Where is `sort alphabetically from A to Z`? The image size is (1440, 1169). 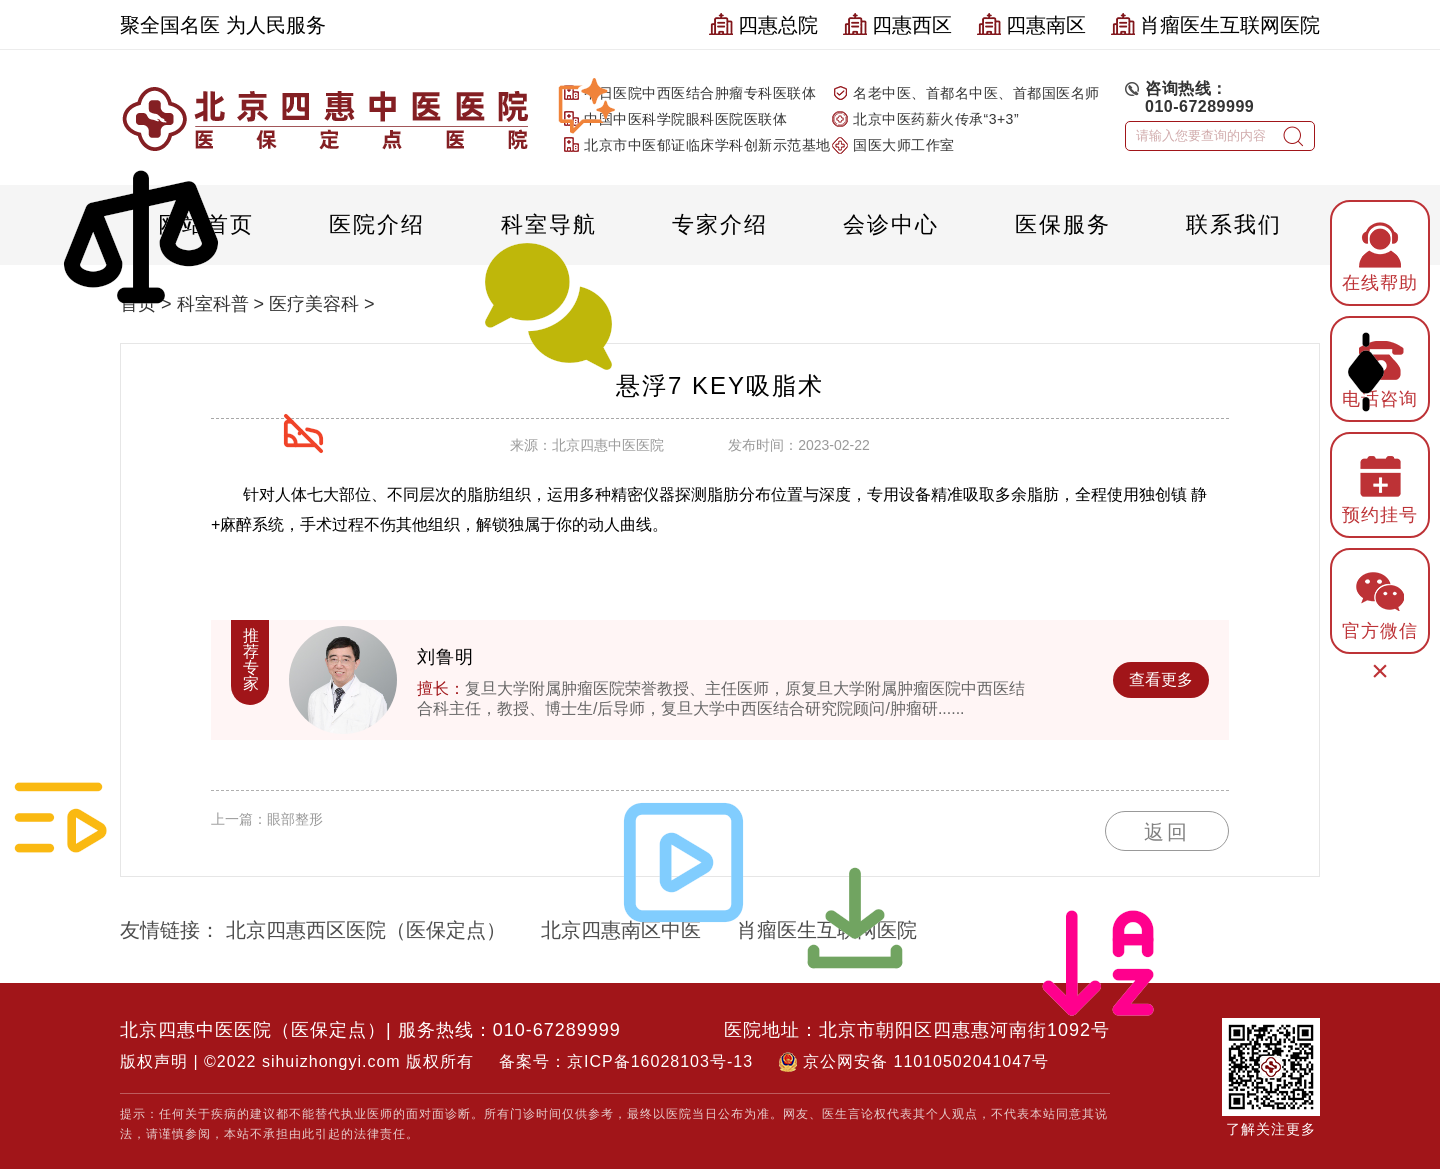
sort alphabetically from A to Z is located at coordinates (1101, 963).